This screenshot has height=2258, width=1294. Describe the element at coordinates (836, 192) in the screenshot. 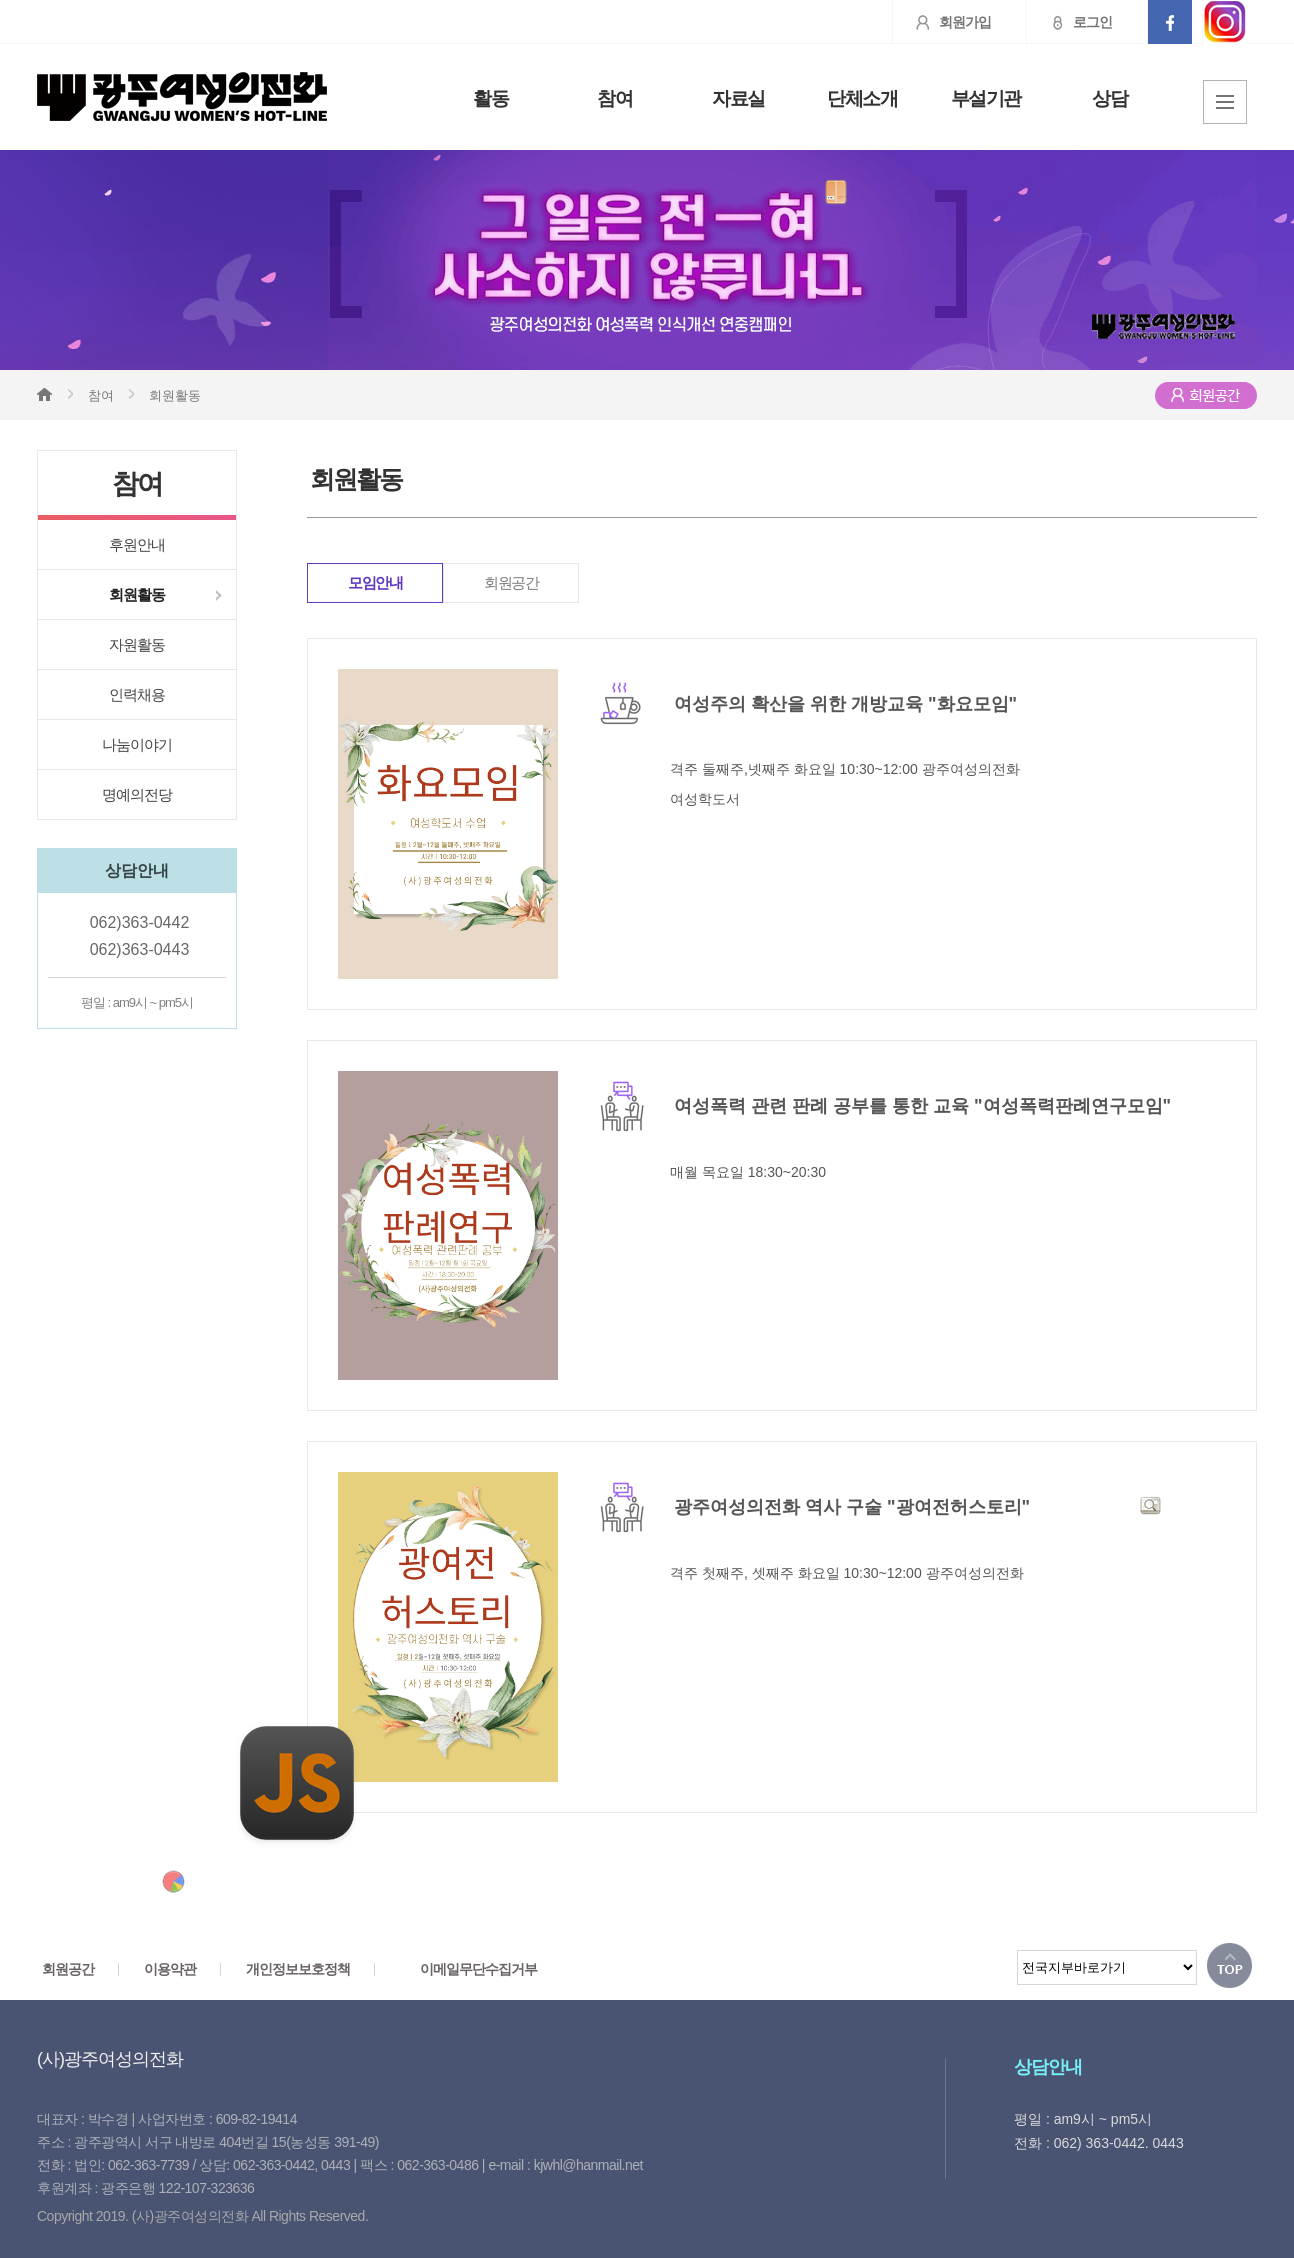

I see `open package manager application` at that location.